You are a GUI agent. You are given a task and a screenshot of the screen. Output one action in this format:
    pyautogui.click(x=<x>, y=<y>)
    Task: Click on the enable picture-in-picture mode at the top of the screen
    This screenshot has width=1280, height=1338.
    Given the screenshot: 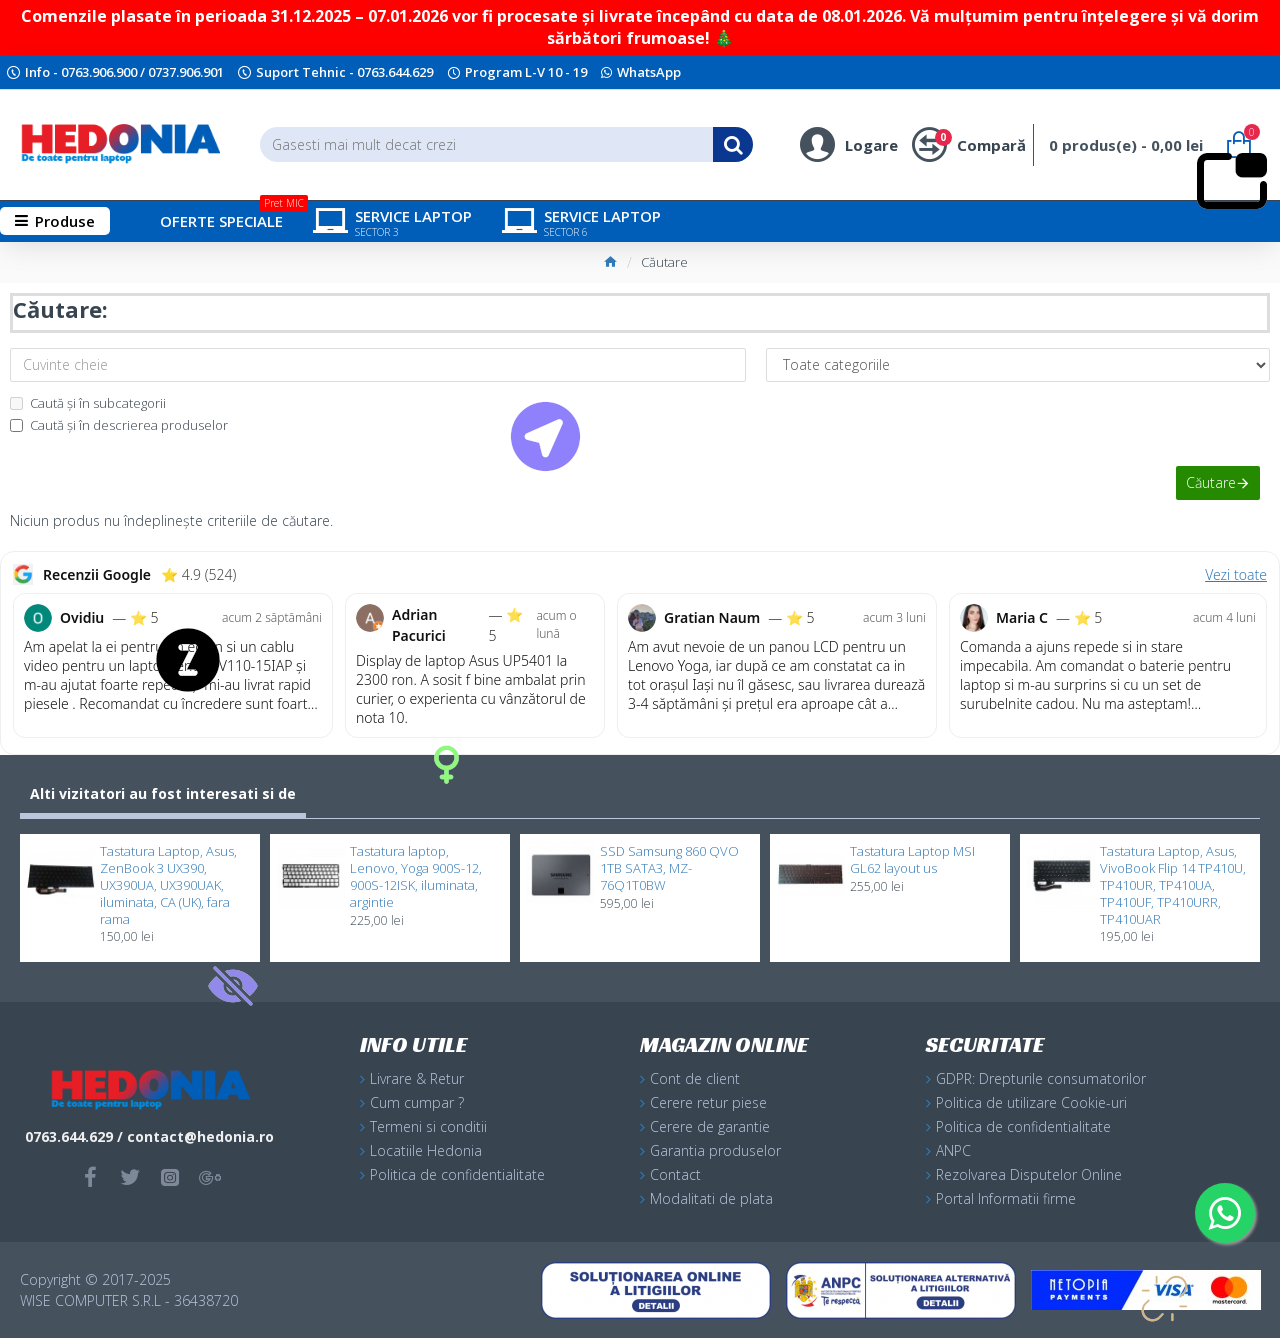 What is the action you would take?
    pyautogui.click(x=1232, y=181)
    